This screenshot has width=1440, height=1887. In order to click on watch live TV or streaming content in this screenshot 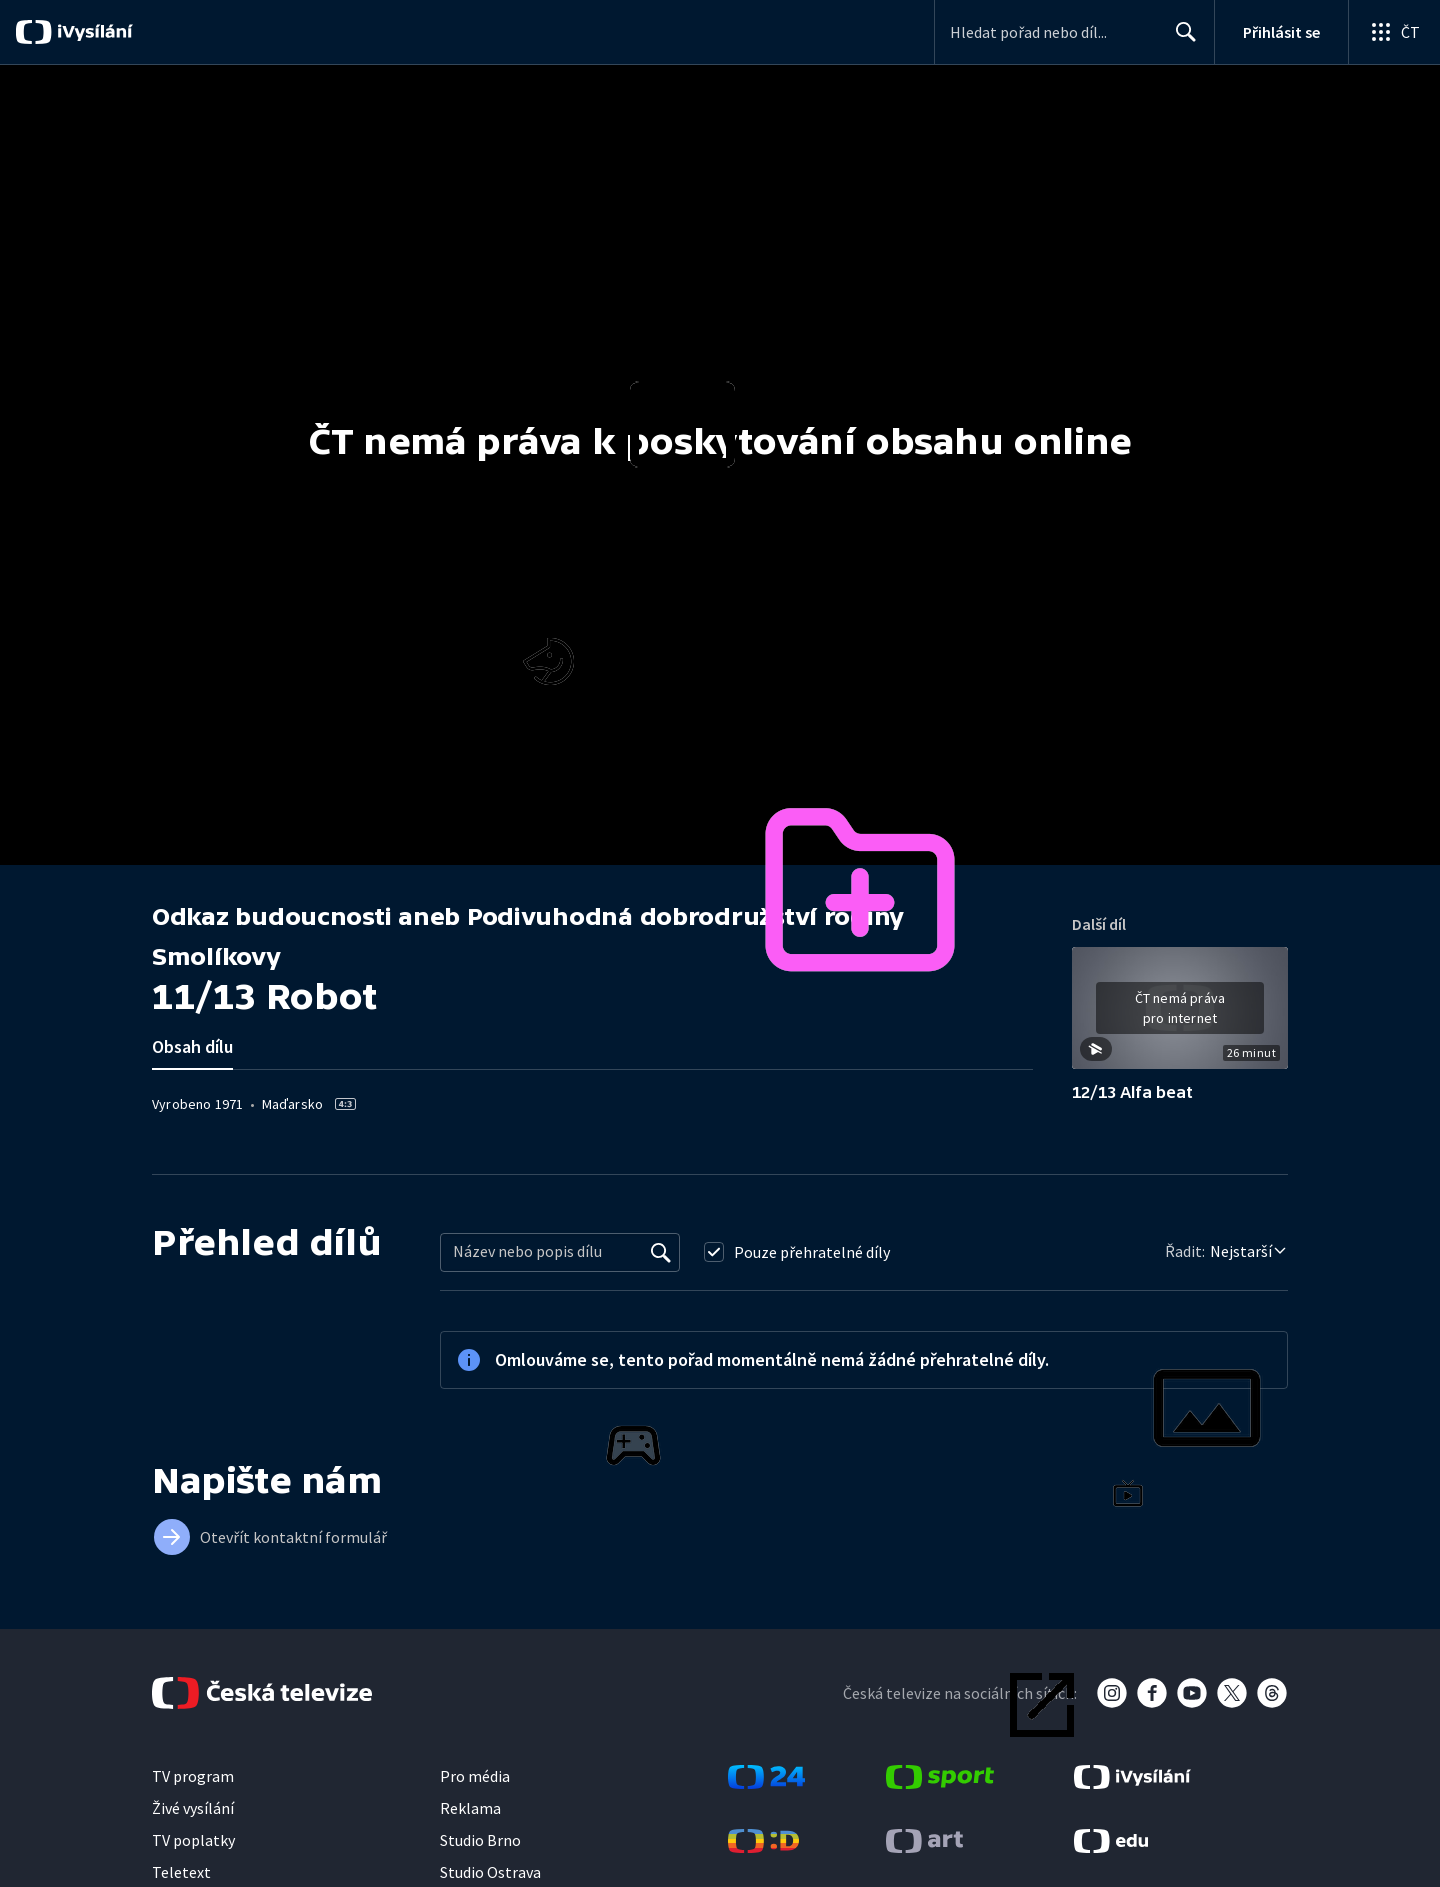, I will do `click(1128, 1493)`.